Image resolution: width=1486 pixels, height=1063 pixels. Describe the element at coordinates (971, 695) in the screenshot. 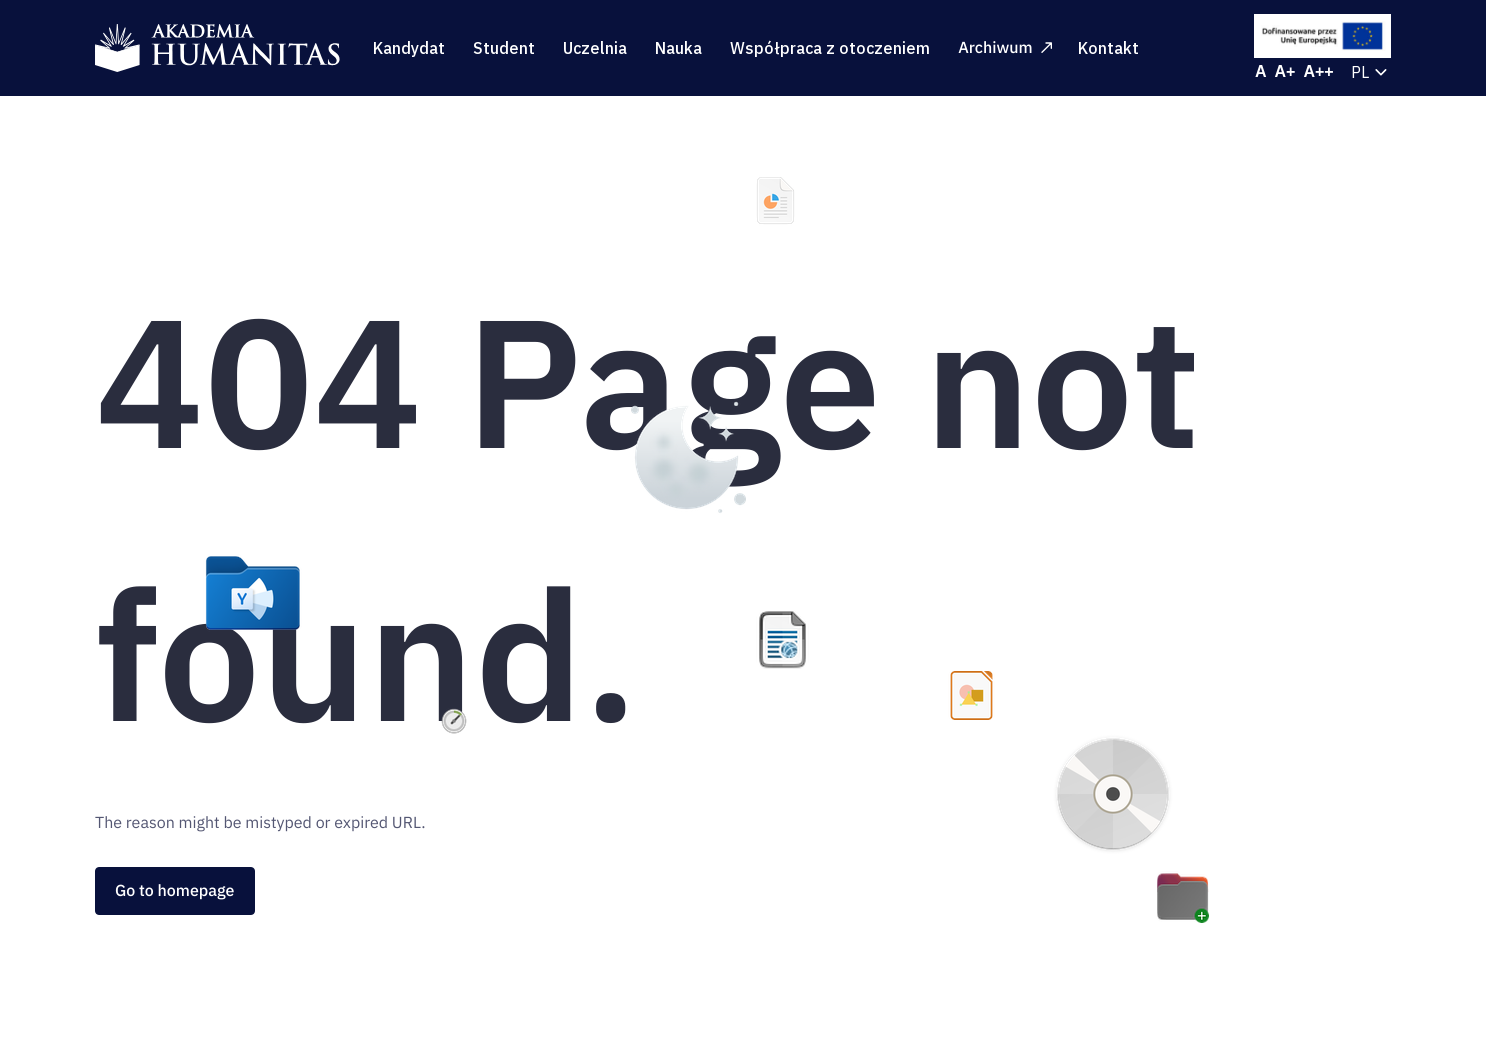

I see `open a libreoffice draw document` at that location.